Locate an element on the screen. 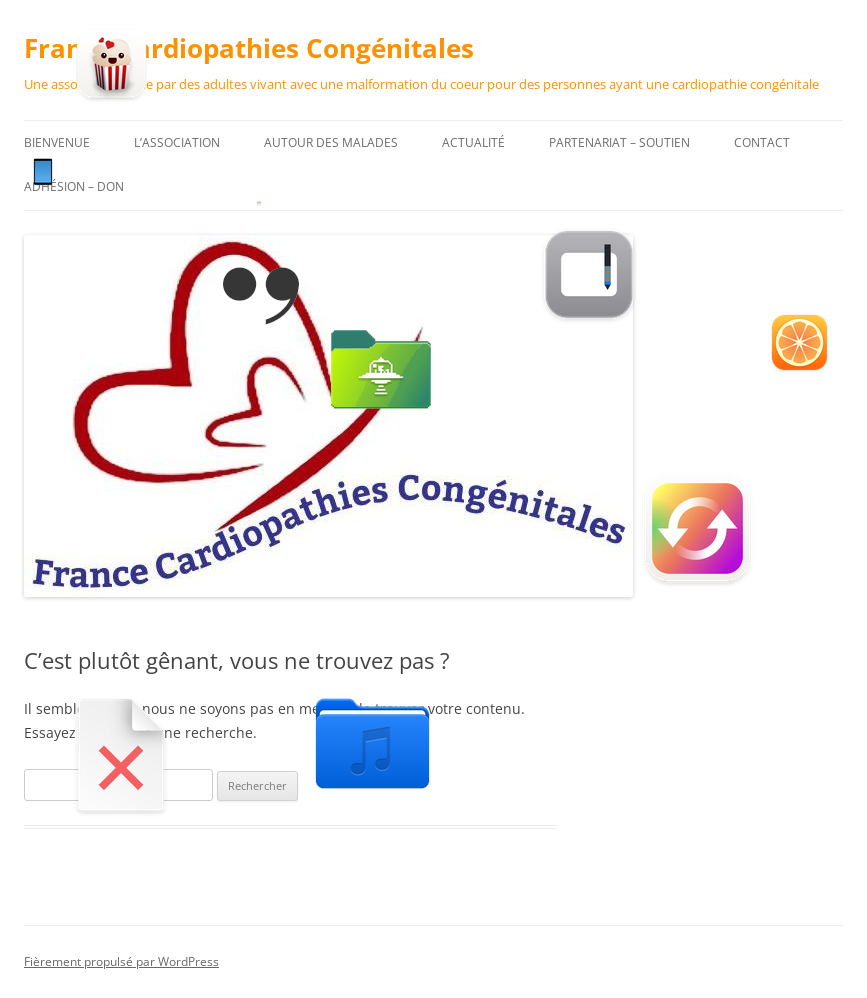 This screenshot has height=998, width=867. a broken or invalid symbolic link file is located at coordinates (121, 757).